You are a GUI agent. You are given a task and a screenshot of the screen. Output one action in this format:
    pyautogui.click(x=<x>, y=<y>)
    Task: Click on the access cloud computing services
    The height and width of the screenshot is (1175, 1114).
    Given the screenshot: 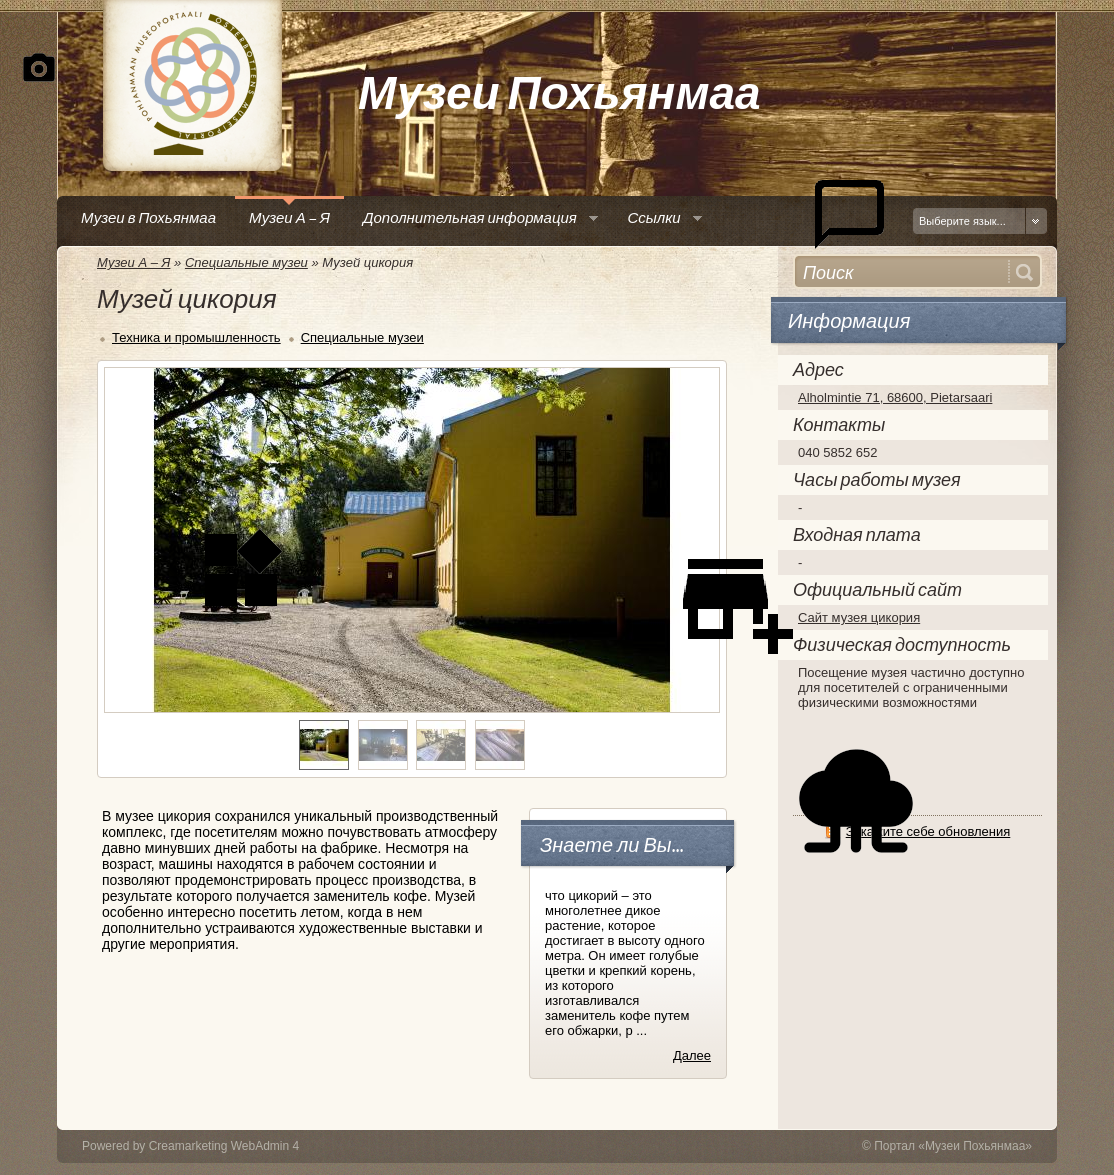 What is the action you would take?
    pyautogui.click(x=856, y=801)
    